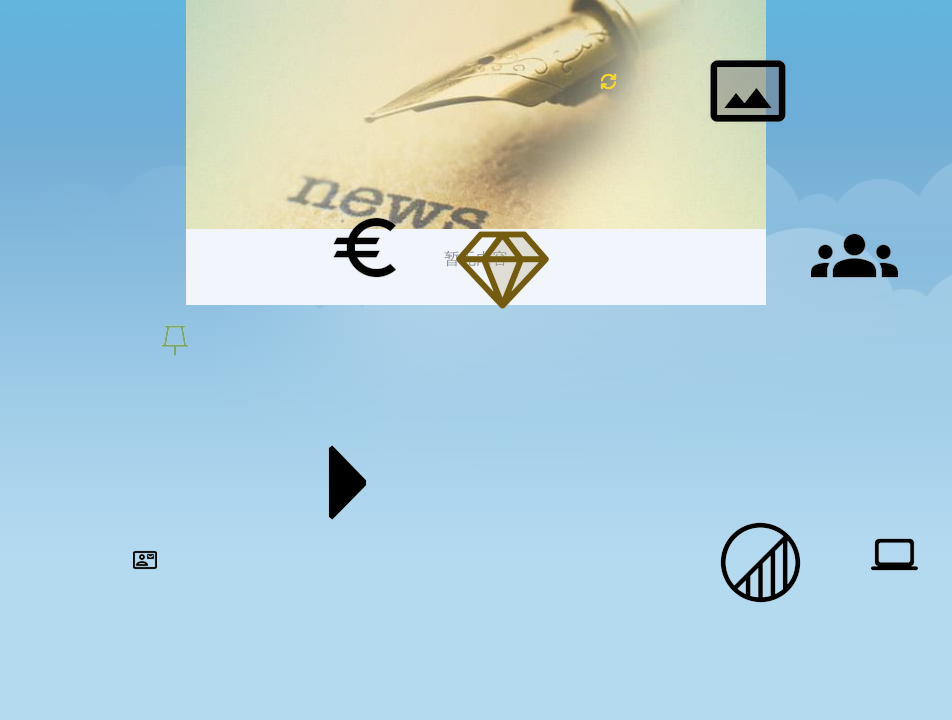 This screenshot has width=952, height=720. I want to click on play media or start playback, so click(347, 482).